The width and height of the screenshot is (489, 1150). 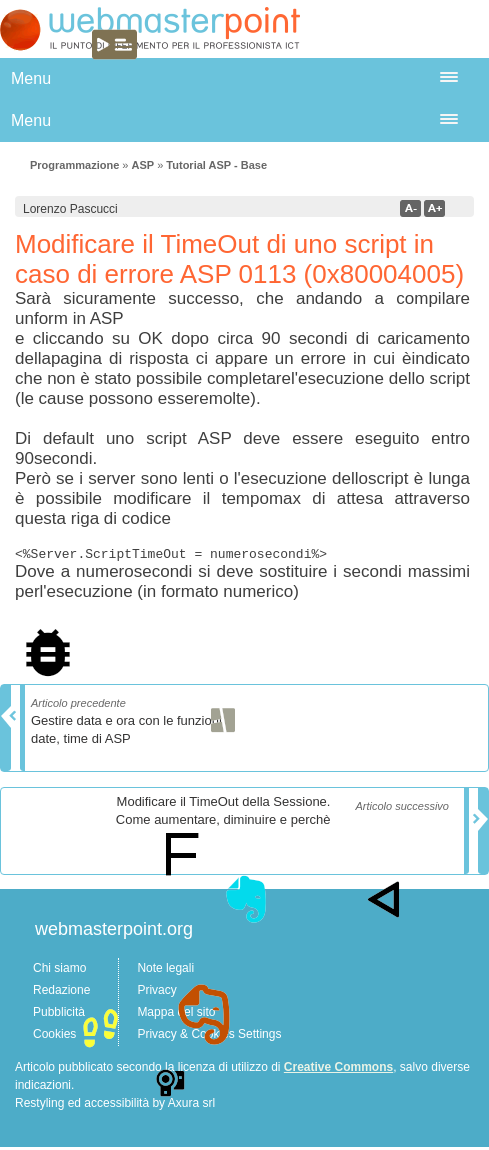 What do you see at coordinates (171, 1083) in the screenshot?
I see `access DV camcorder or digital video settings` at bounding box center [171, 1083].